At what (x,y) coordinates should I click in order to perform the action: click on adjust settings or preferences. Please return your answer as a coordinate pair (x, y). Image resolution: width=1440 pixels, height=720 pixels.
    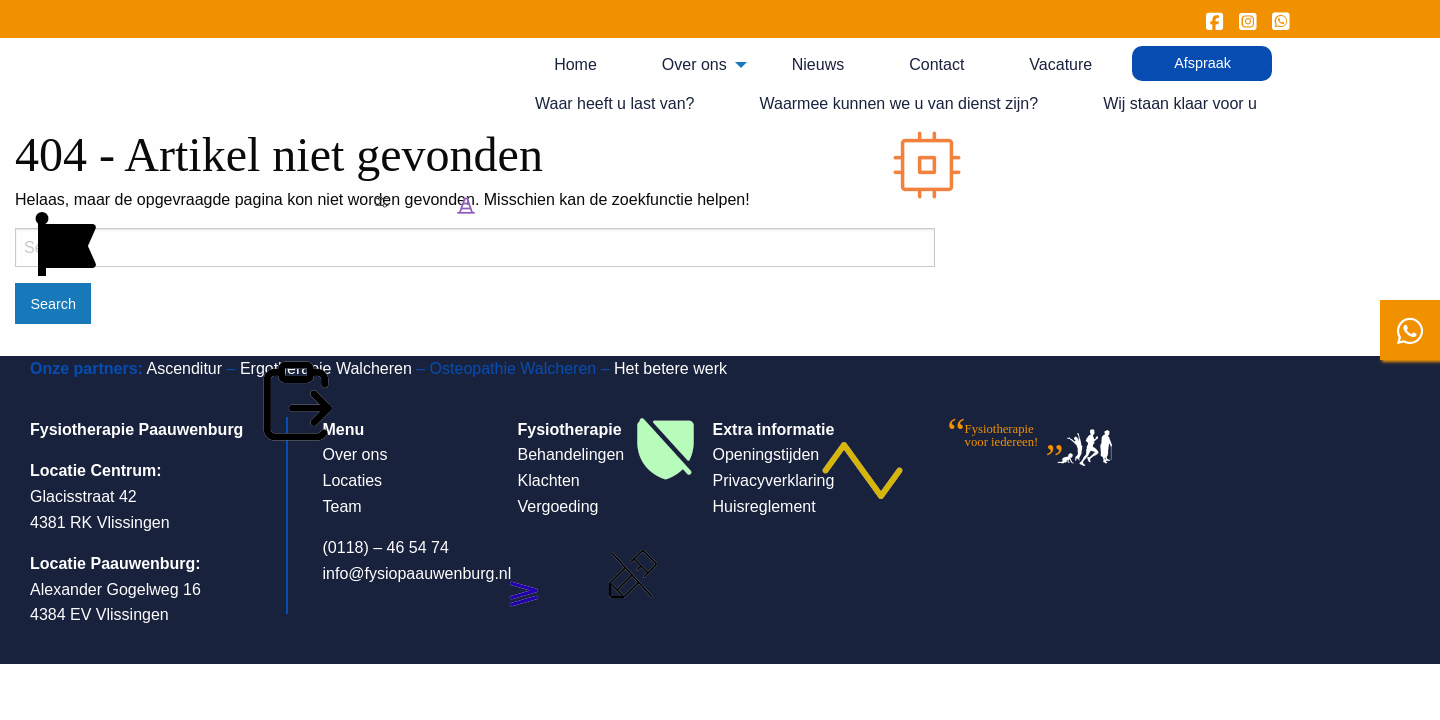
    Looking at the image, I should click on (382, 202).